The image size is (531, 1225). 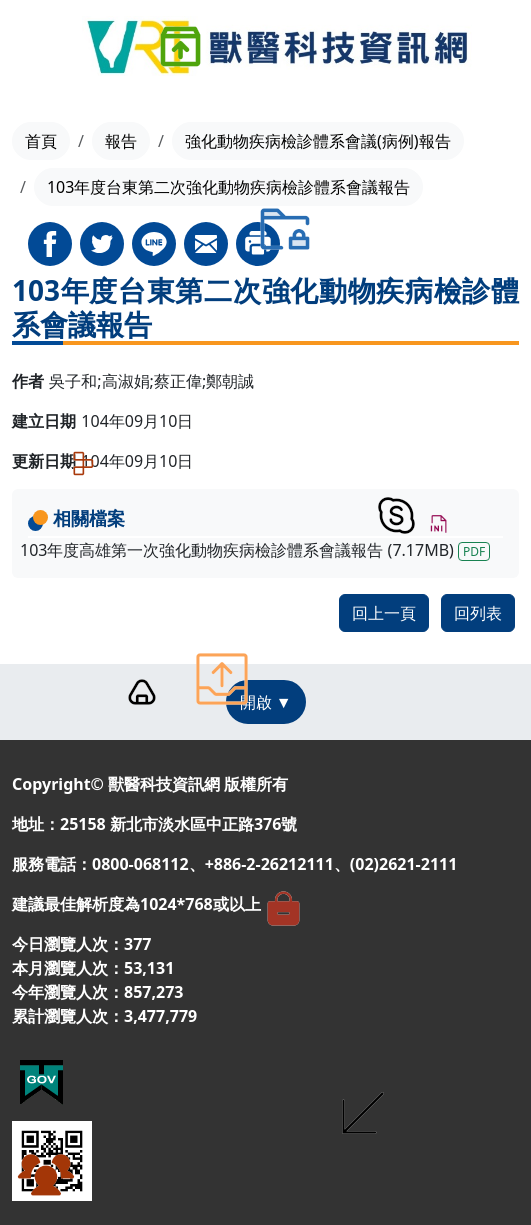 I want to click on open replit coding environment, so click(x=81, y=463).